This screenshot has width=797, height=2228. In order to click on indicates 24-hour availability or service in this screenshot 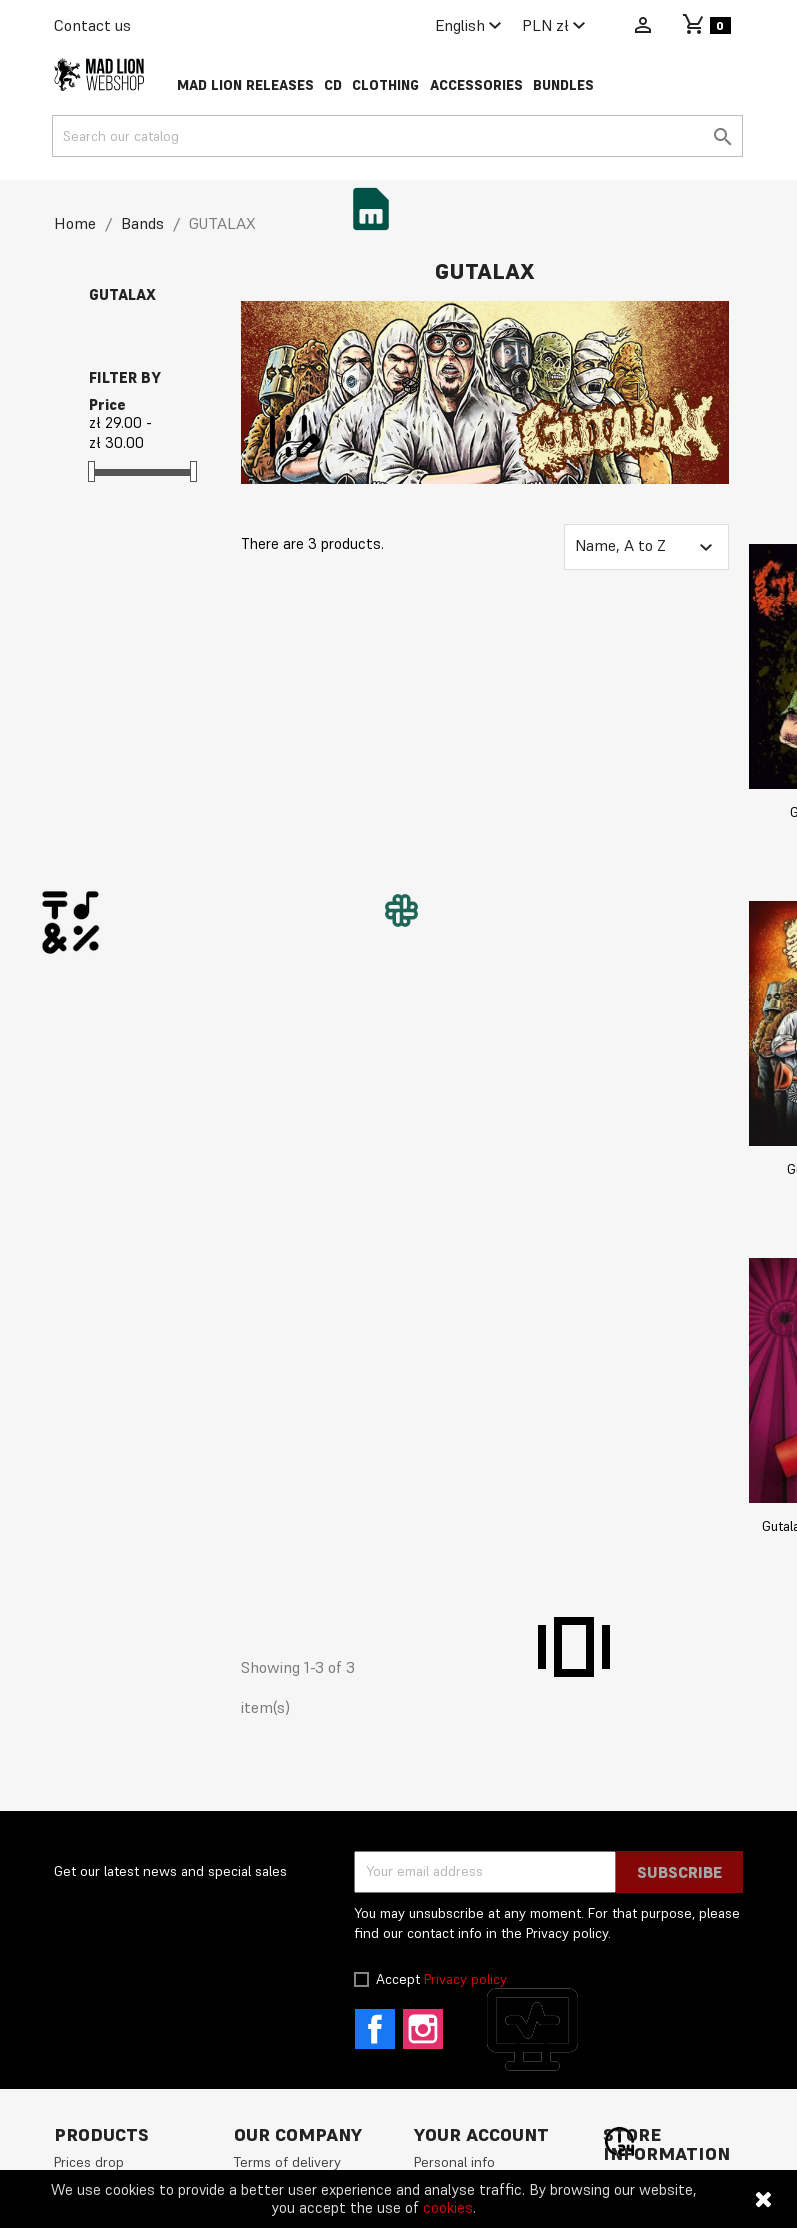, I will do `click(619, 2141)`.